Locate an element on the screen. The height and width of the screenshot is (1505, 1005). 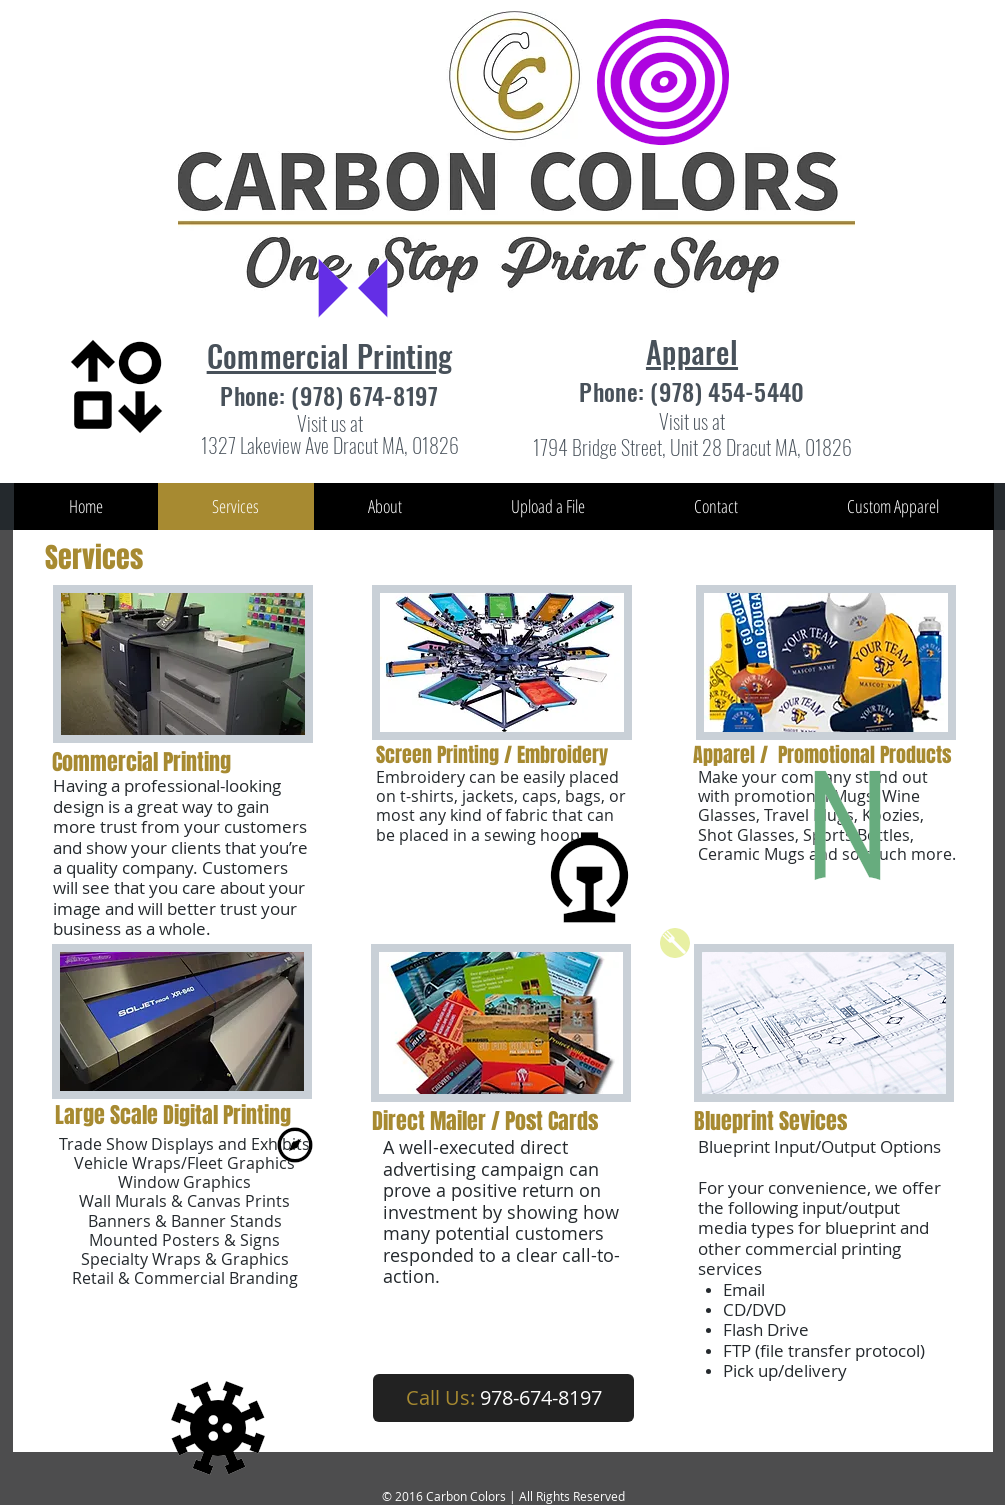
indicates virus or malware detected is located at coordinates (218, 1428).